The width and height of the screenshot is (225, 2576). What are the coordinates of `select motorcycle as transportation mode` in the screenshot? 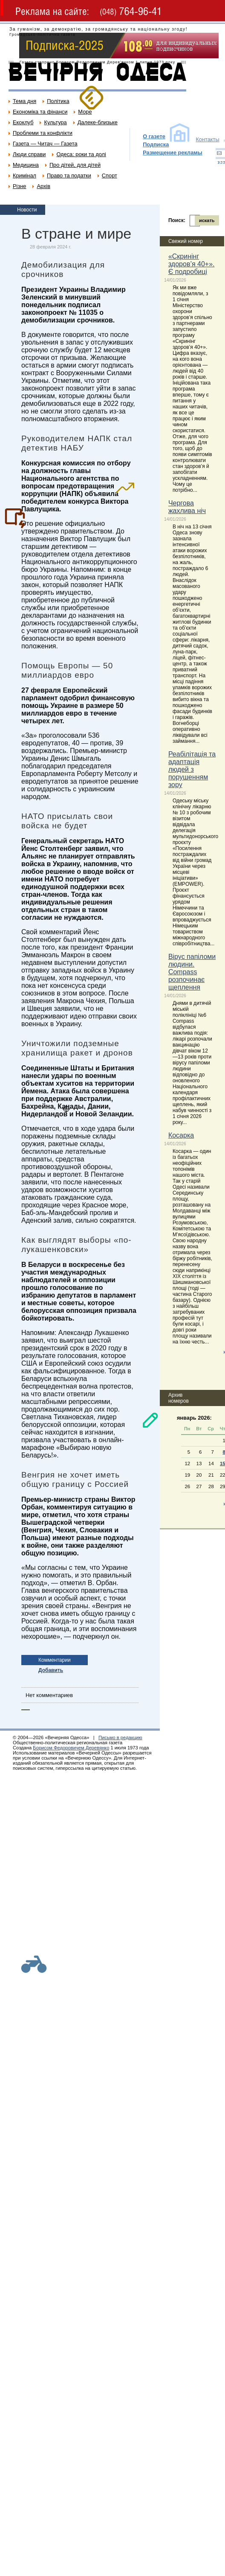 It's located at (34, 1963).